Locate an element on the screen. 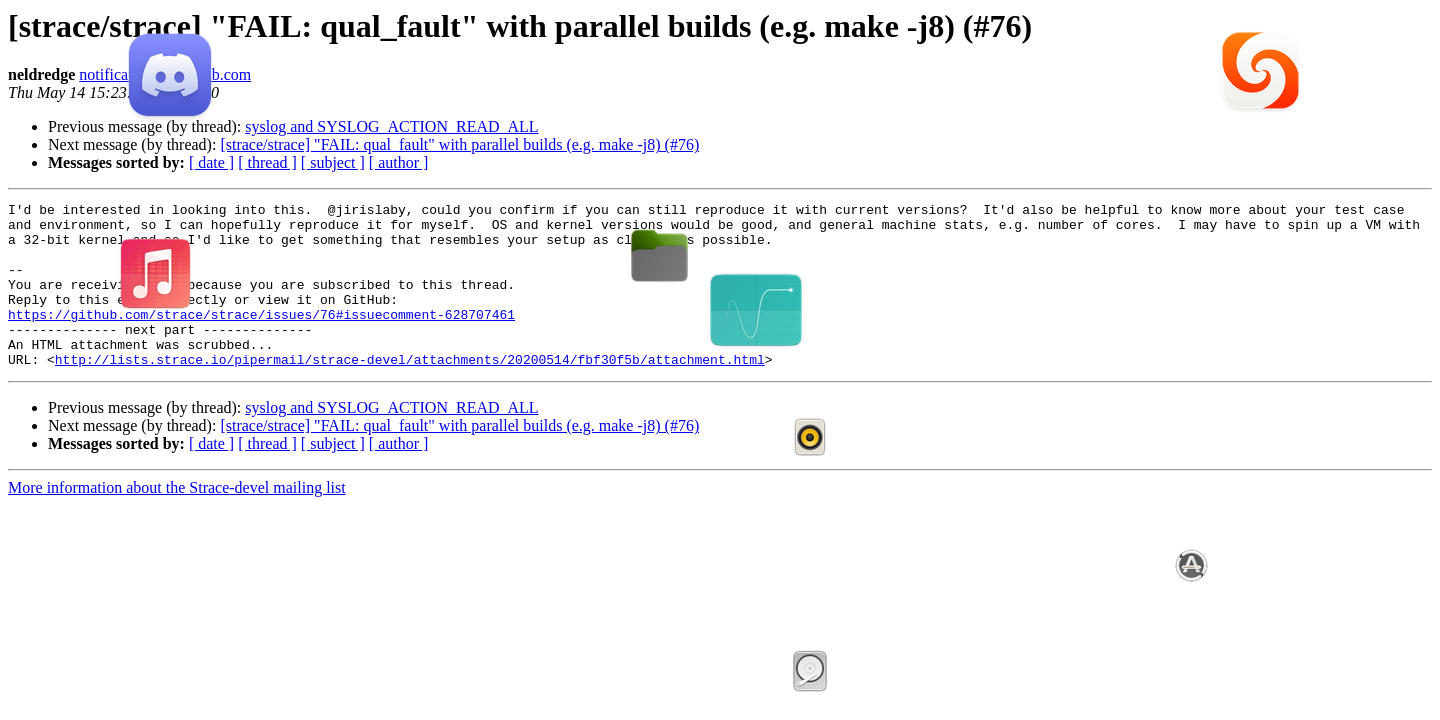 The width and height of the screenshot is (1440, 720). open the music player app is located at coordinates (155, 273).